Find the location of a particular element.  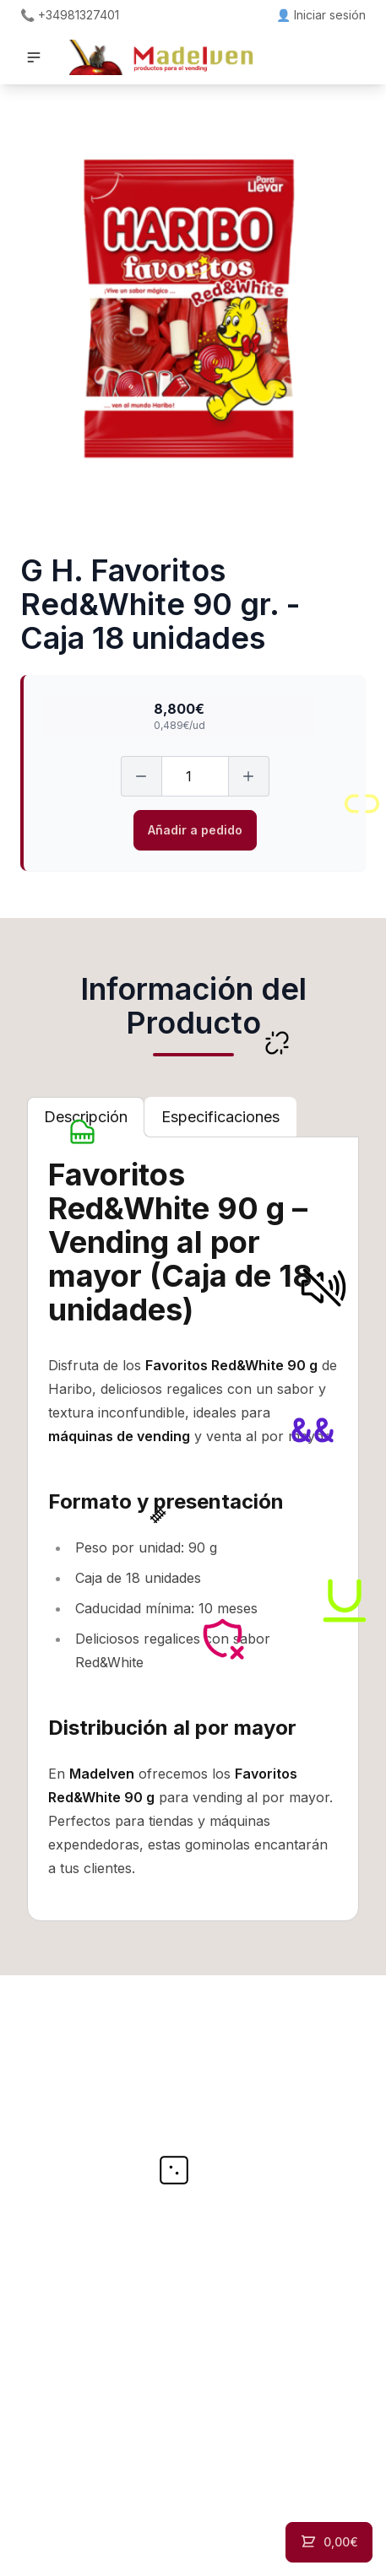

disable security protection is located at coordinates (222, 1638).